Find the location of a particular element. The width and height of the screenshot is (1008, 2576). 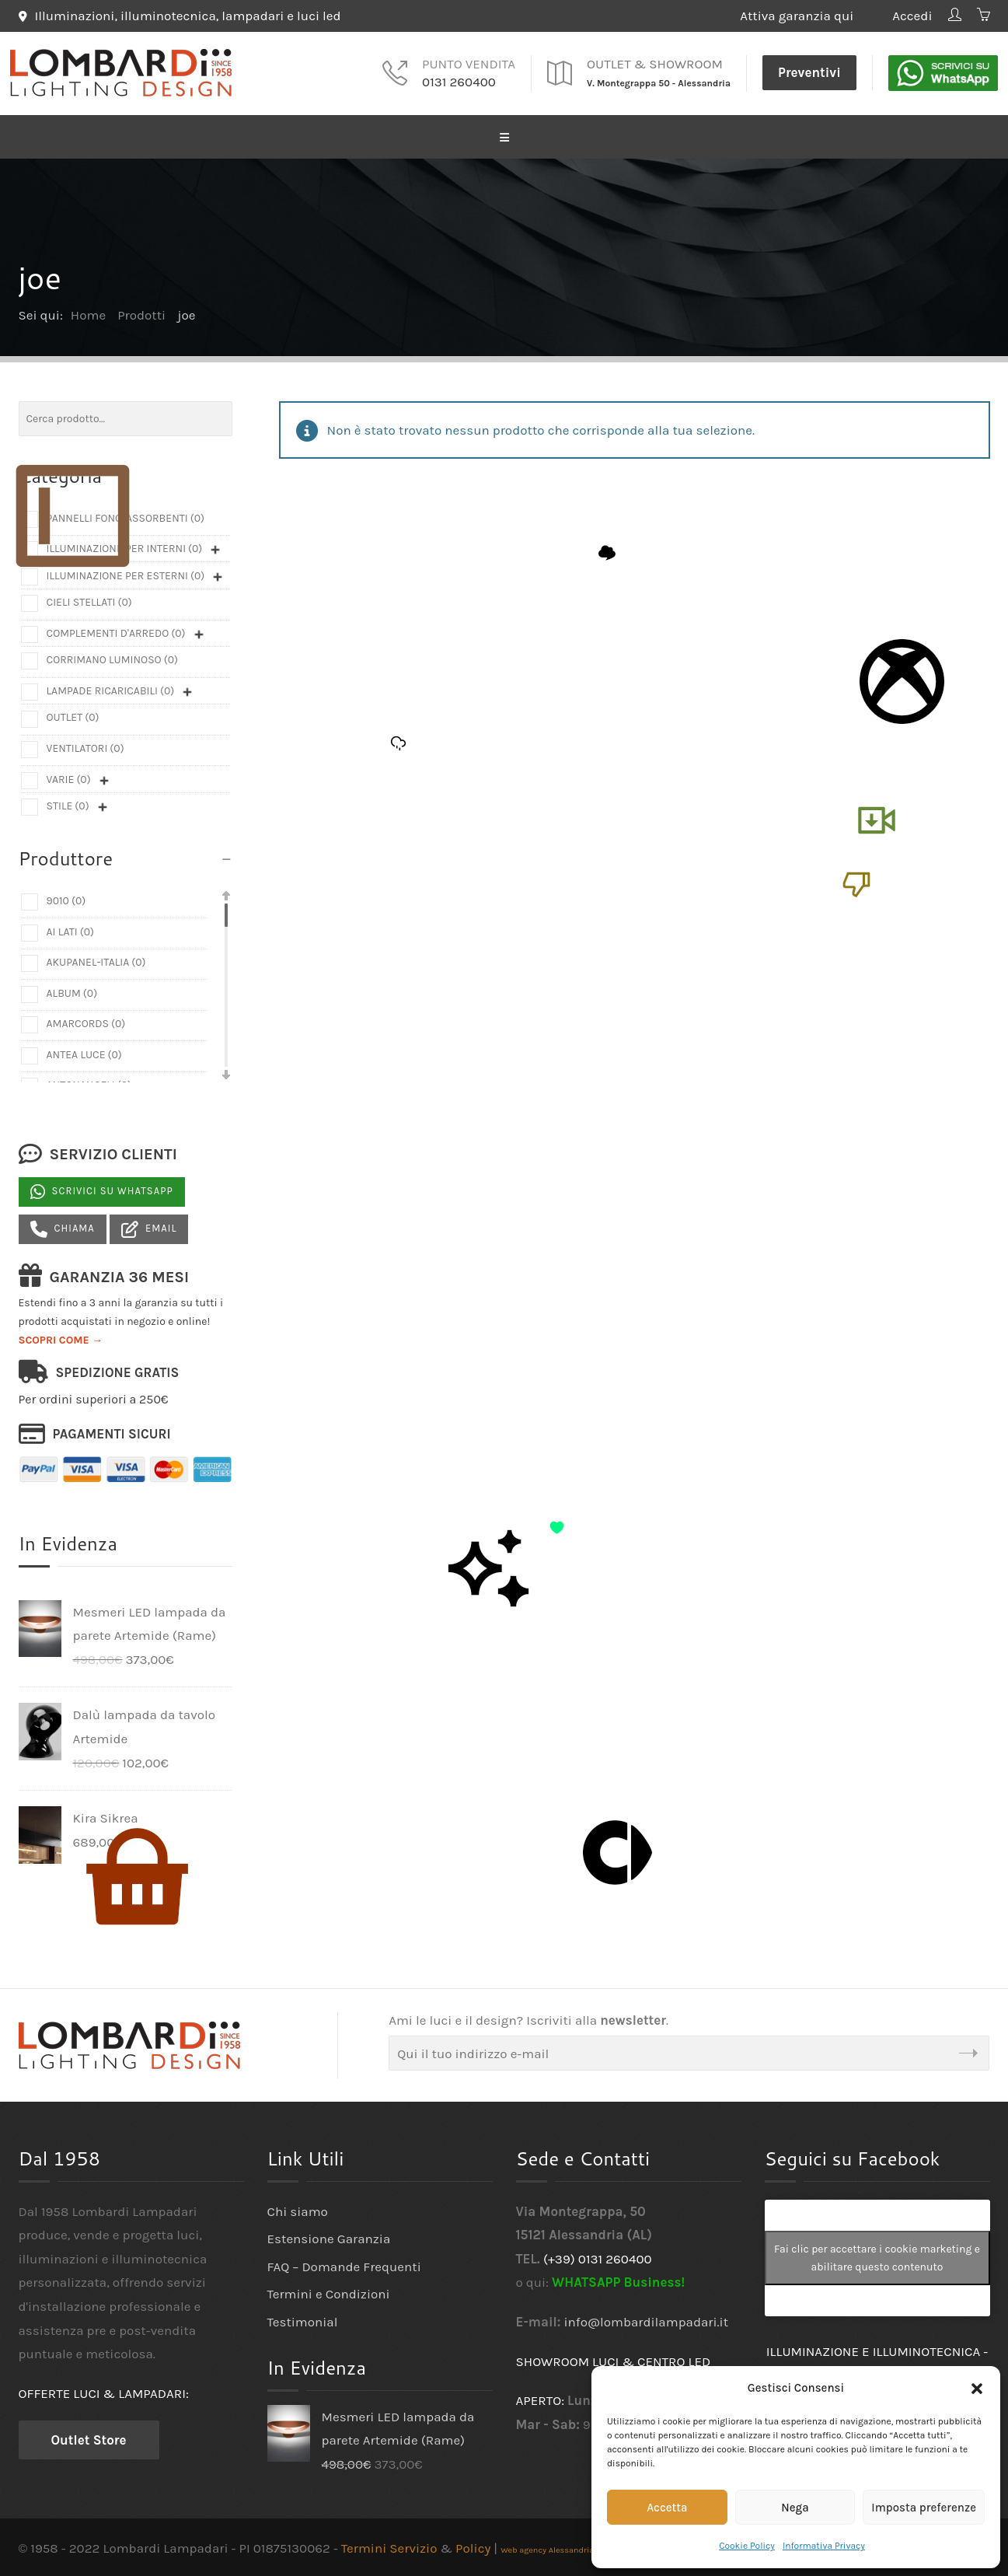

open Xbox app or gaming services is located at coordinates (902, 681).